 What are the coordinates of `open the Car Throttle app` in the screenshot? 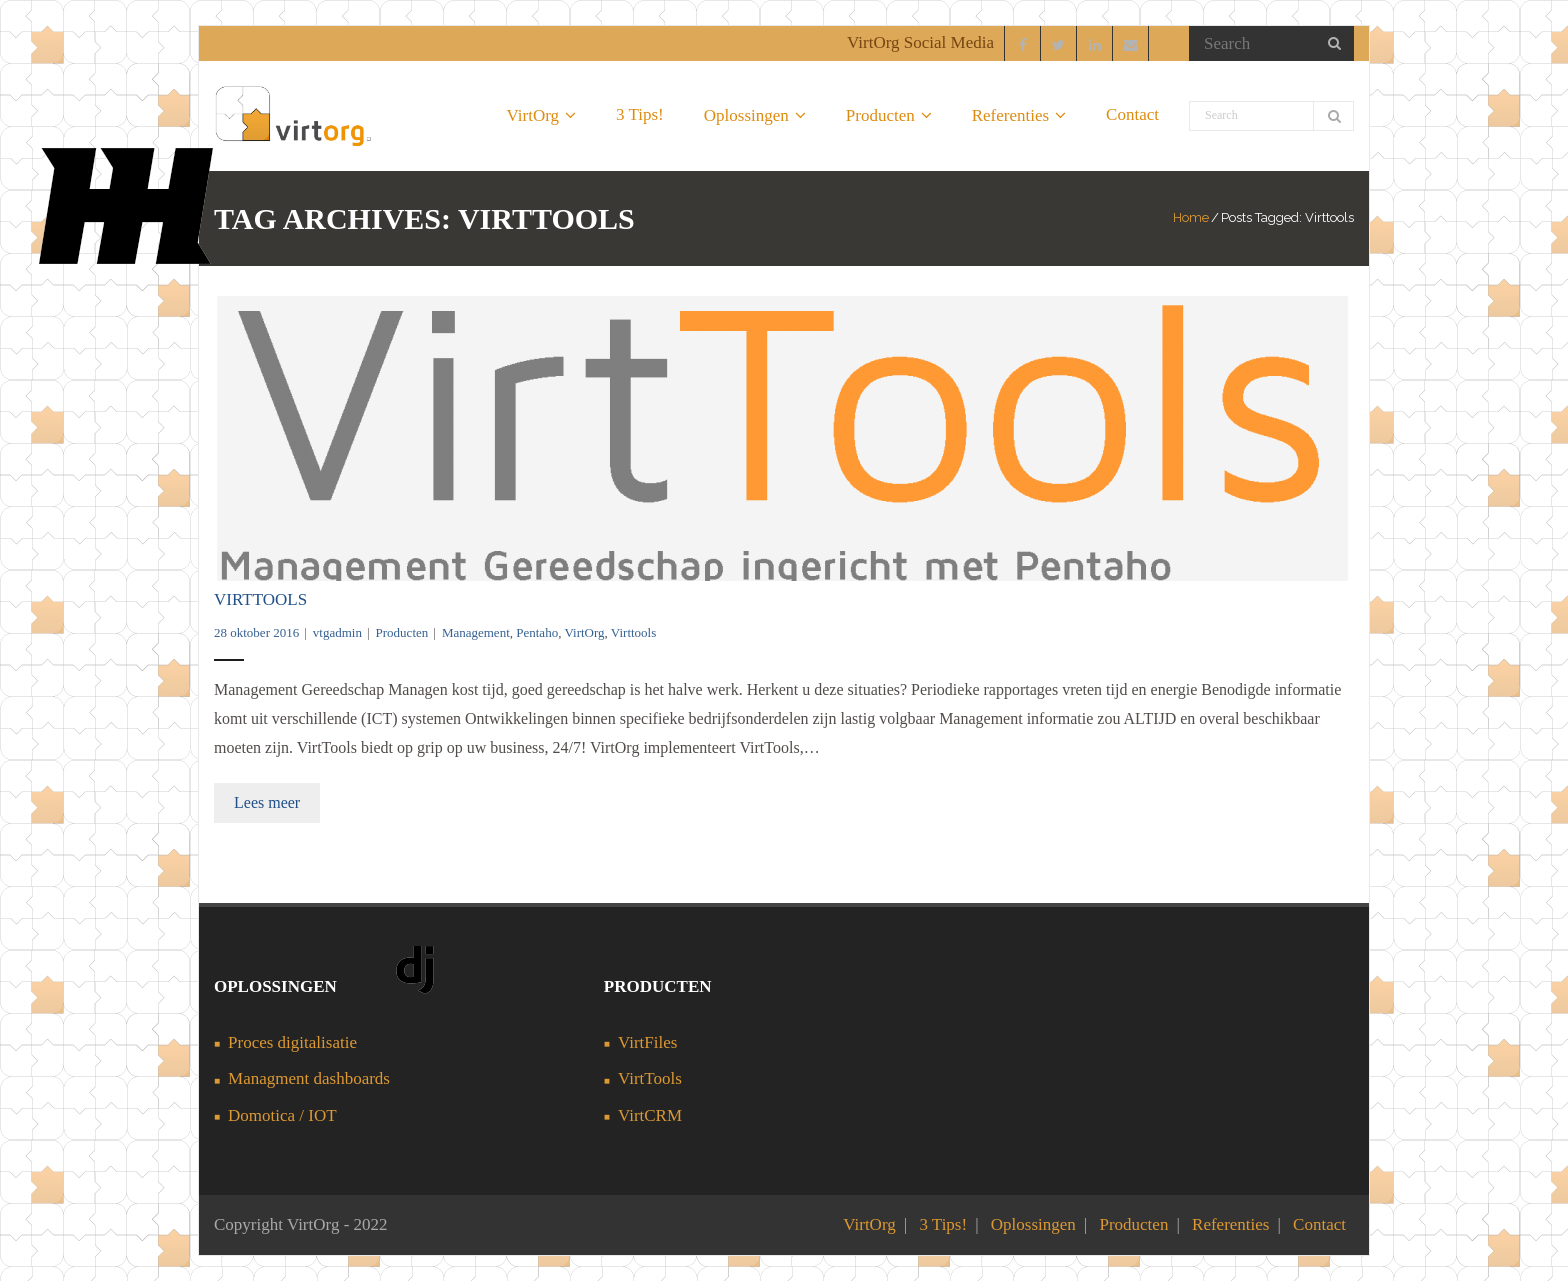 It's located at (126, 206).